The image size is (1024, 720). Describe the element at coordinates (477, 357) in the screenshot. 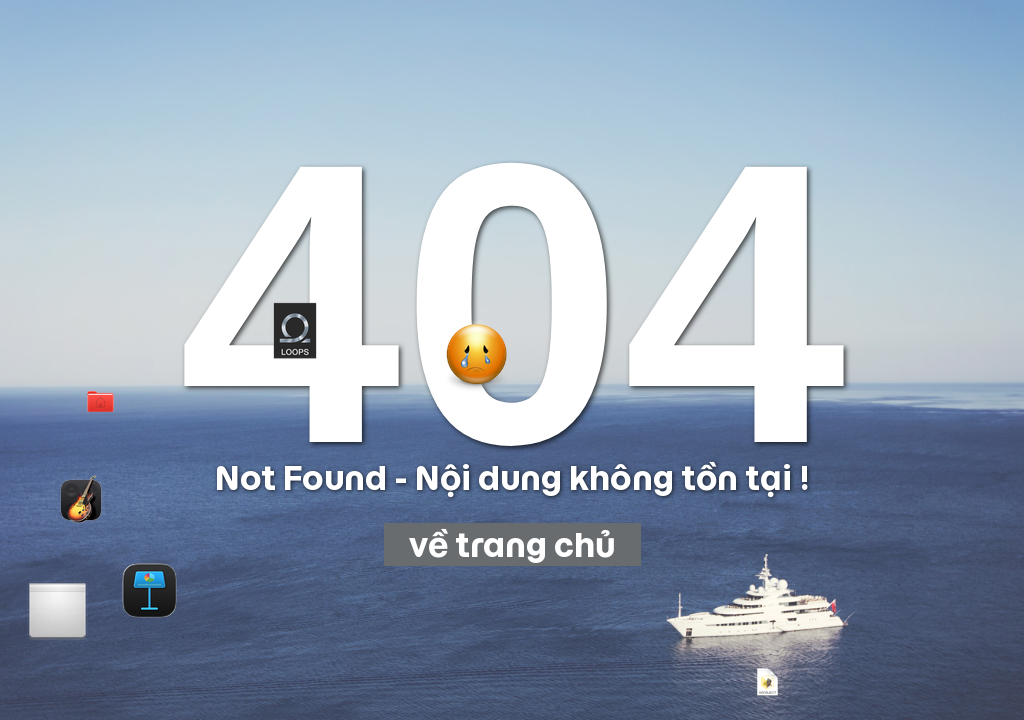

I see `indicates sadness or disappointment in a reaction` at that location.